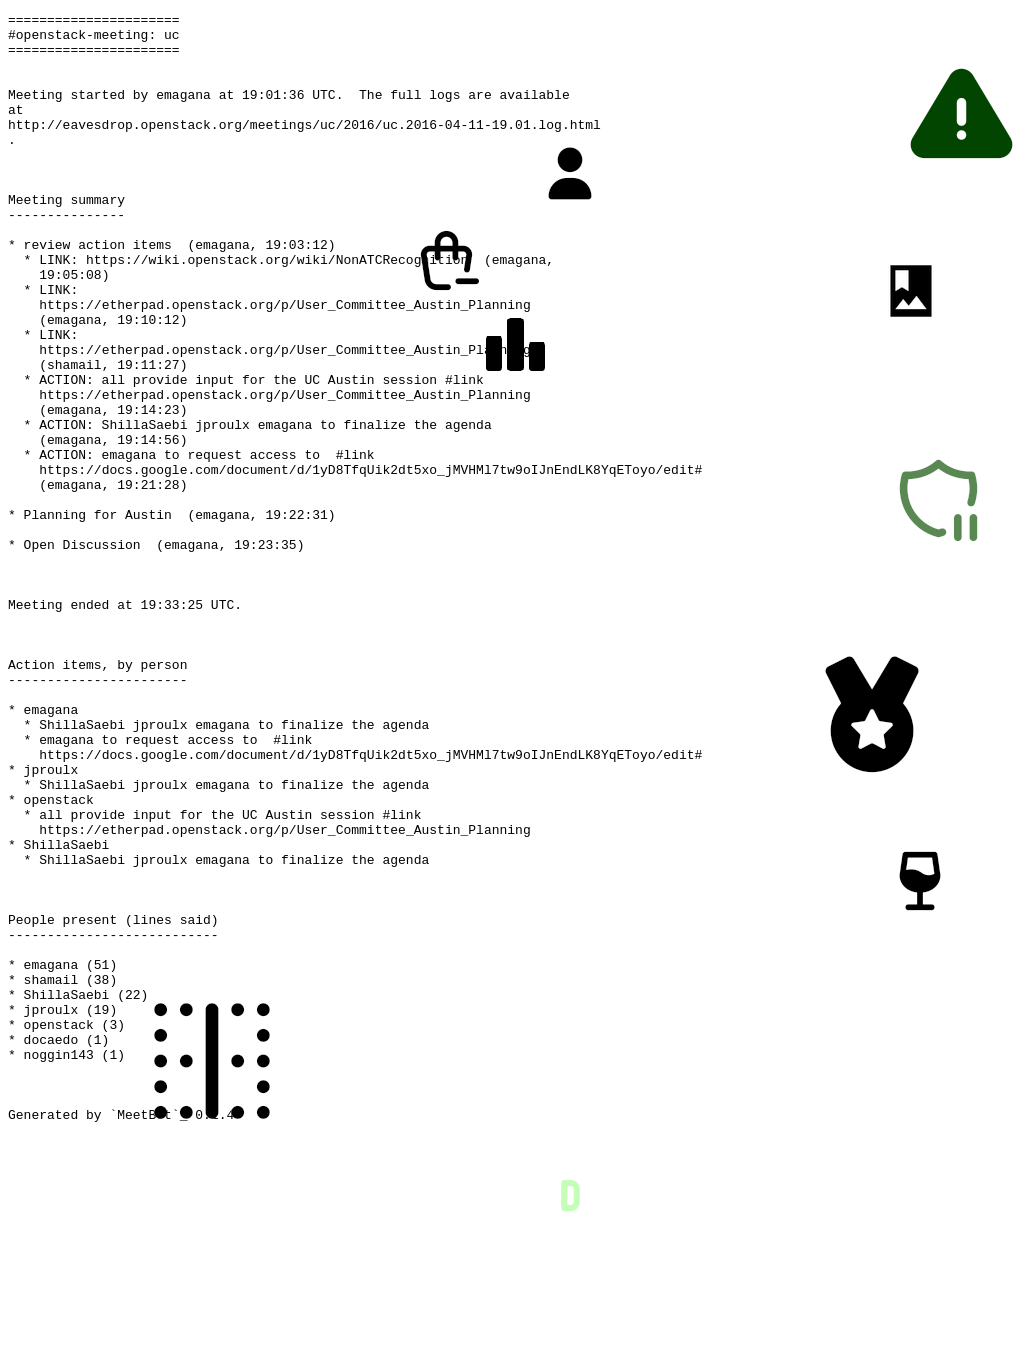 This screenshot has width=1032, height=1358. I want to click on indicates a "D" grade or rating, so click(570, 1195).